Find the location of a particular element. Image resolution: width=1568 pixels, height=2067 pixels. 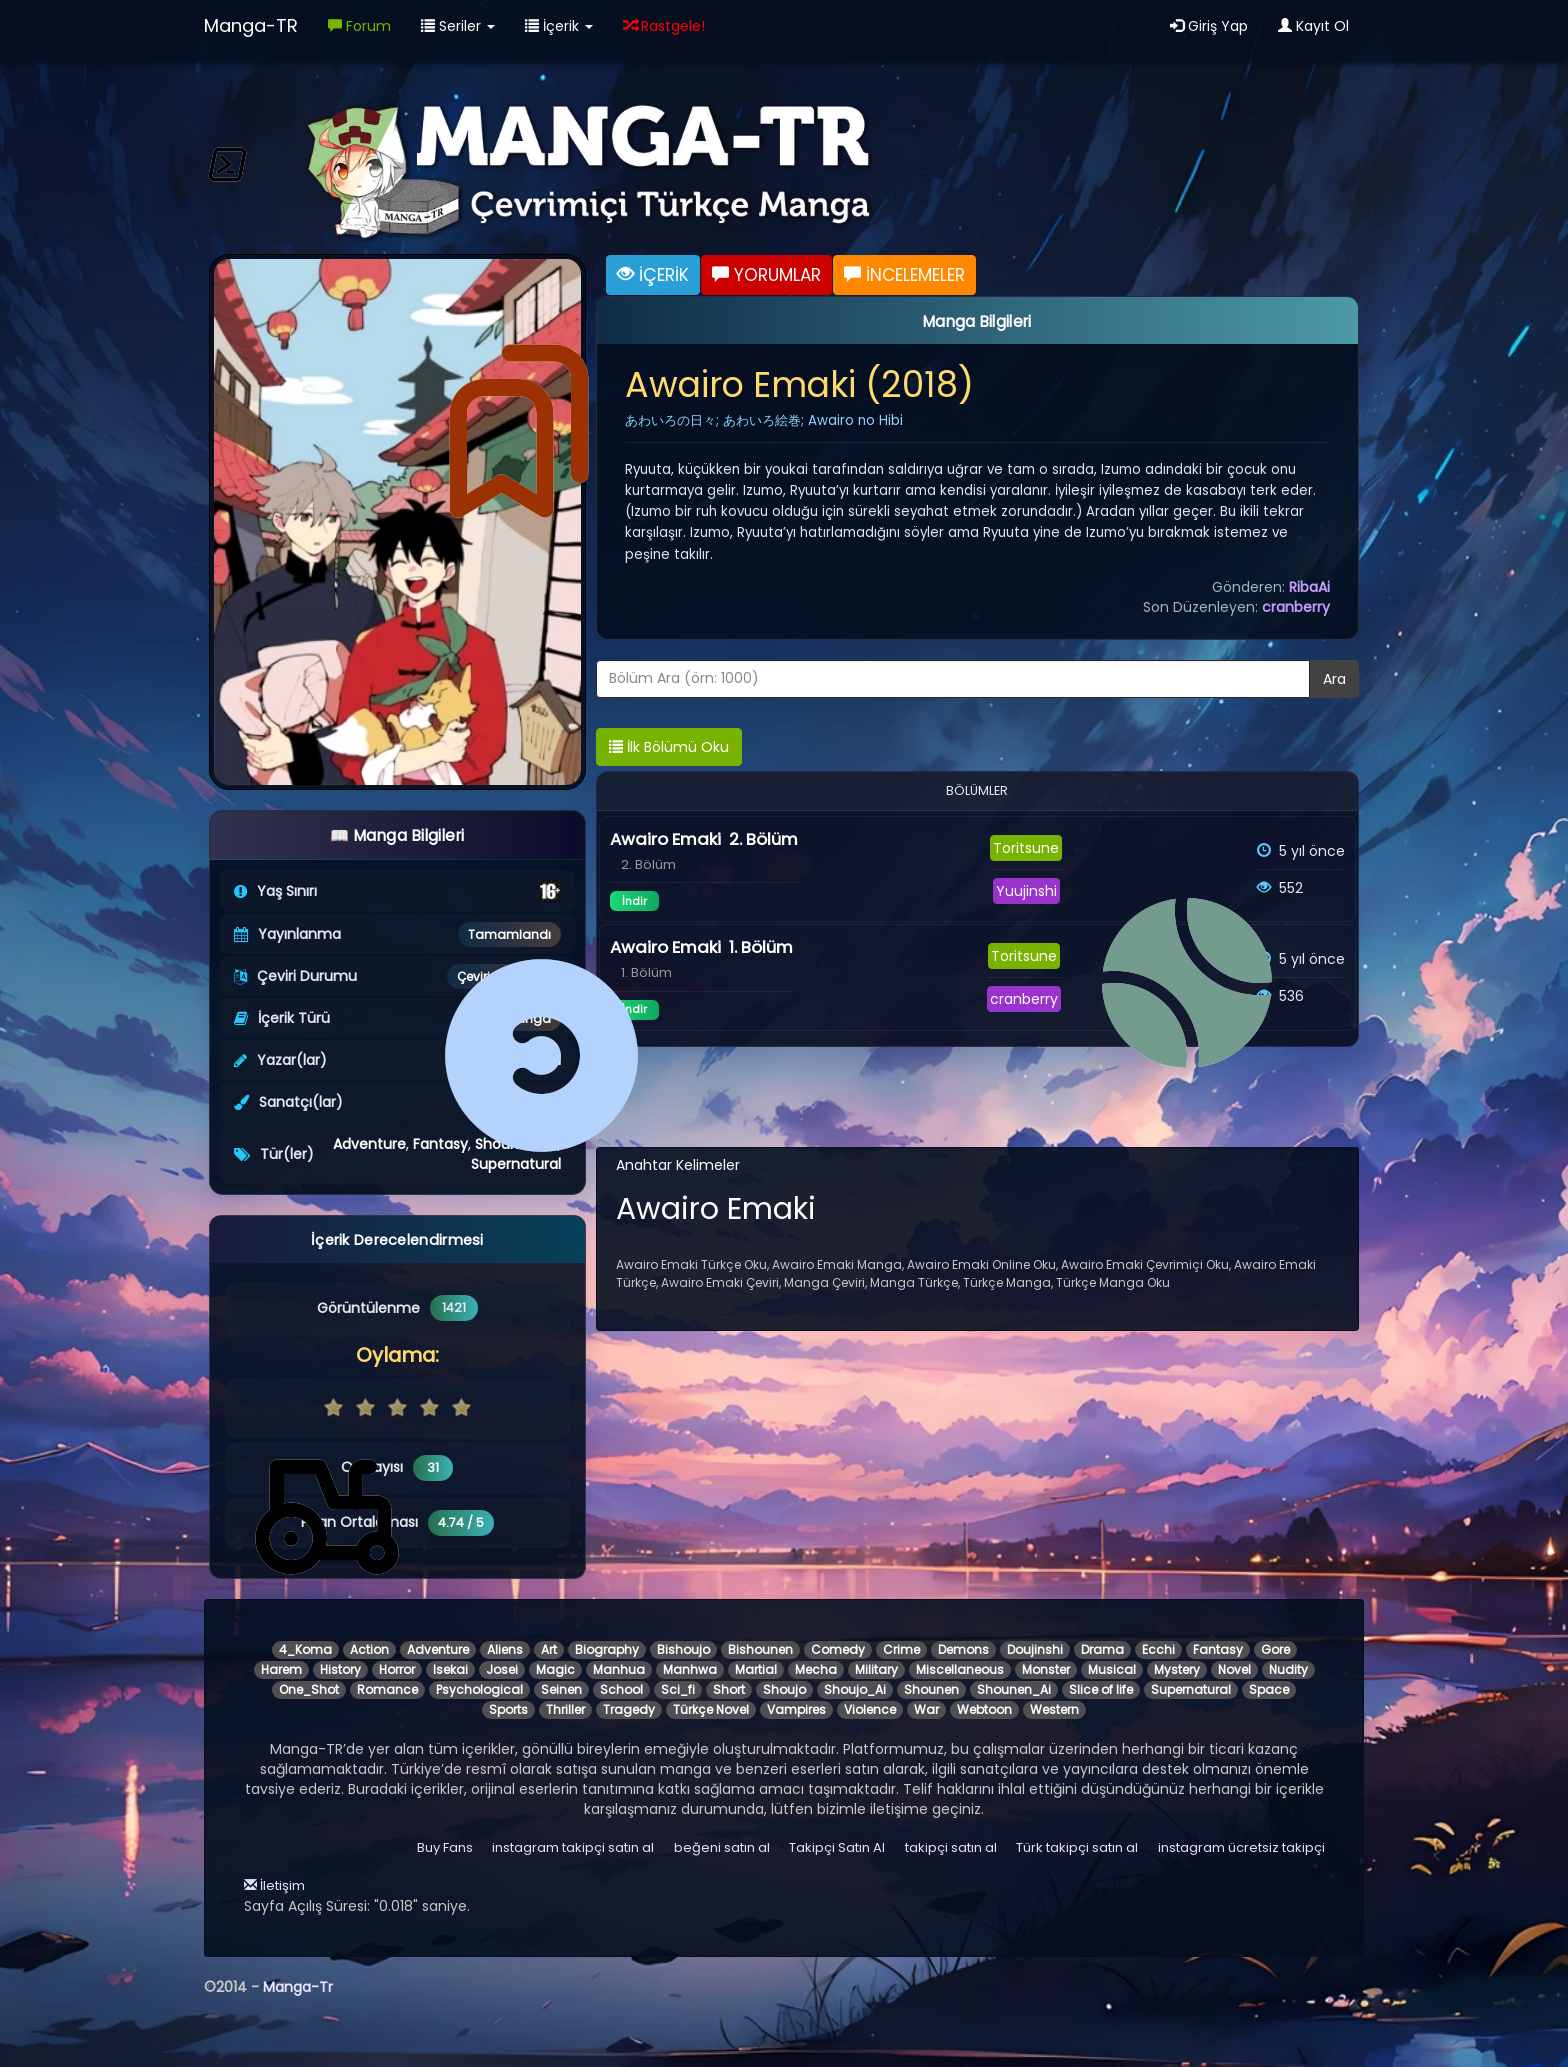

access farming or agricultural features is located at coordinates (327, 1517).